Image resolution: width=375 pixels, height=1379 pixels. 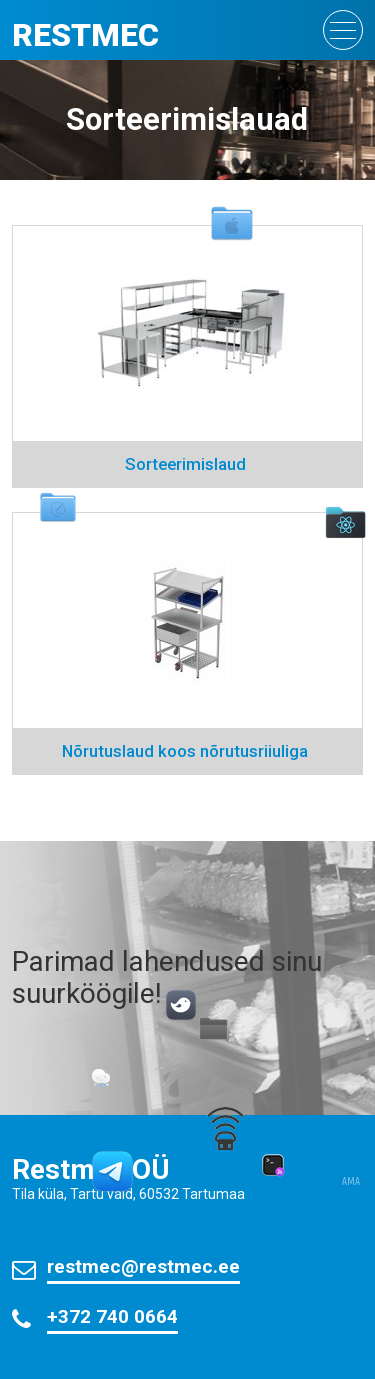 What do you see at coordinates (58, 507) in the screenshot?
I see `open your art and design files folder` at bounding box center [58, 507].